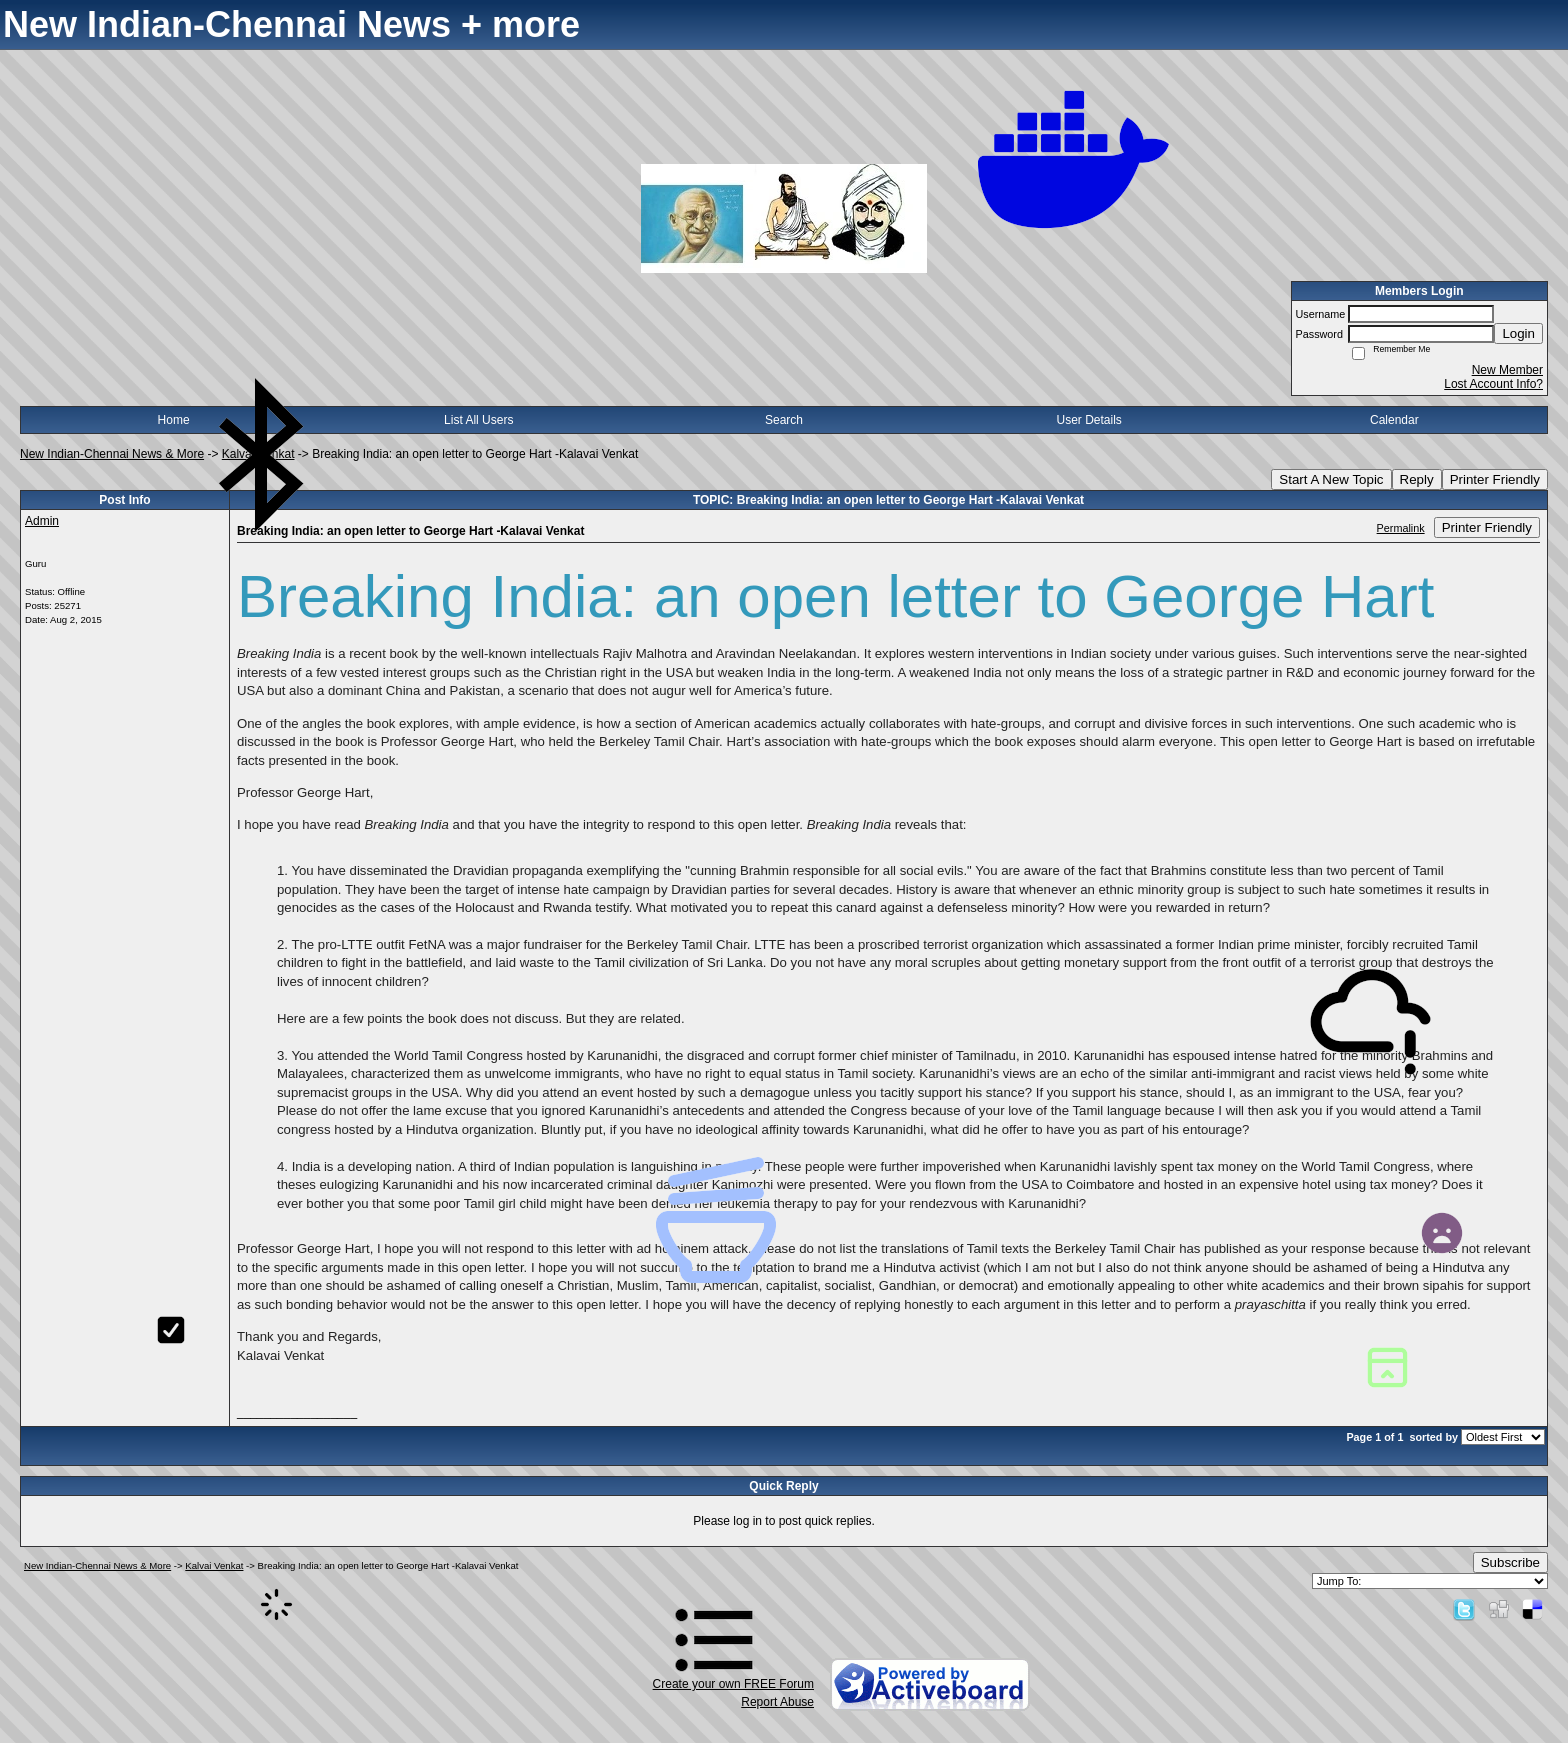 This screenshot has width=1568, height=1743. What do you see at coordinates (716, 1223) in the screenshot?
I see `browse asian cuisine restaurants` at bounding box center [716, 1223].